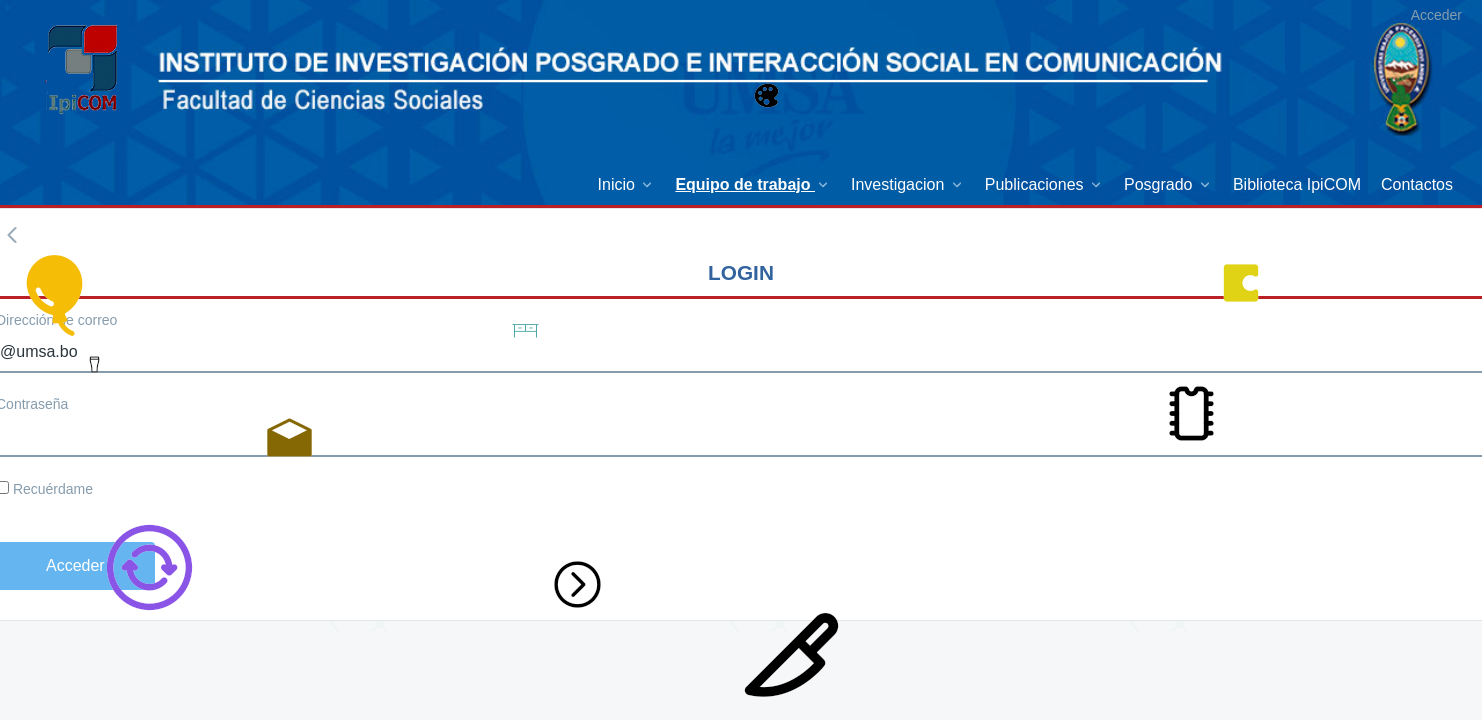  Describe the element at coordinates (289, 437) in the screenshot. I see `view an opened email message` at that location.